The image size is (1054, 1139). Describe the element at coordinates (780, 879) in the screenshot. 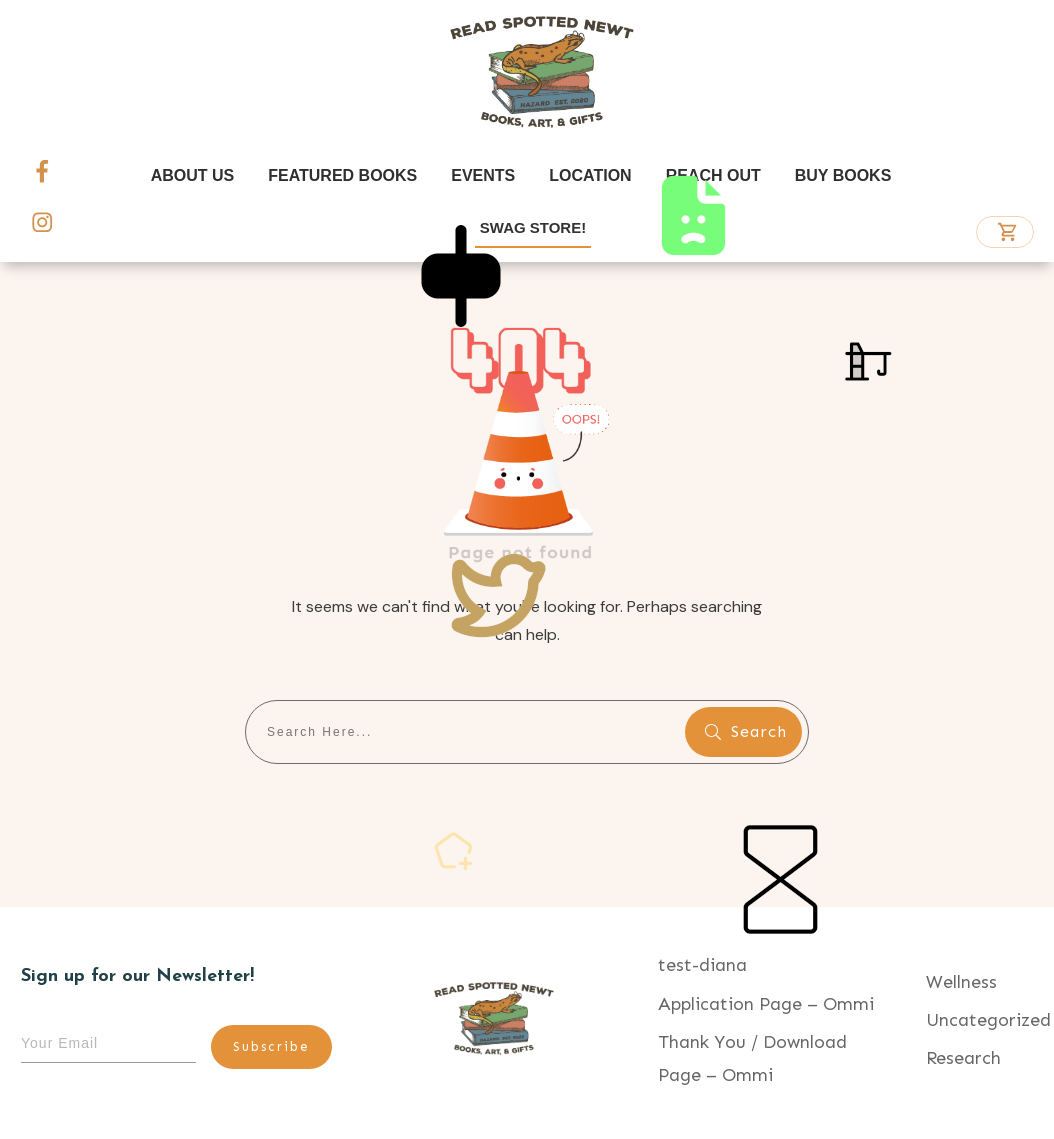

I see `indicates loading or processing in progress` at that location.